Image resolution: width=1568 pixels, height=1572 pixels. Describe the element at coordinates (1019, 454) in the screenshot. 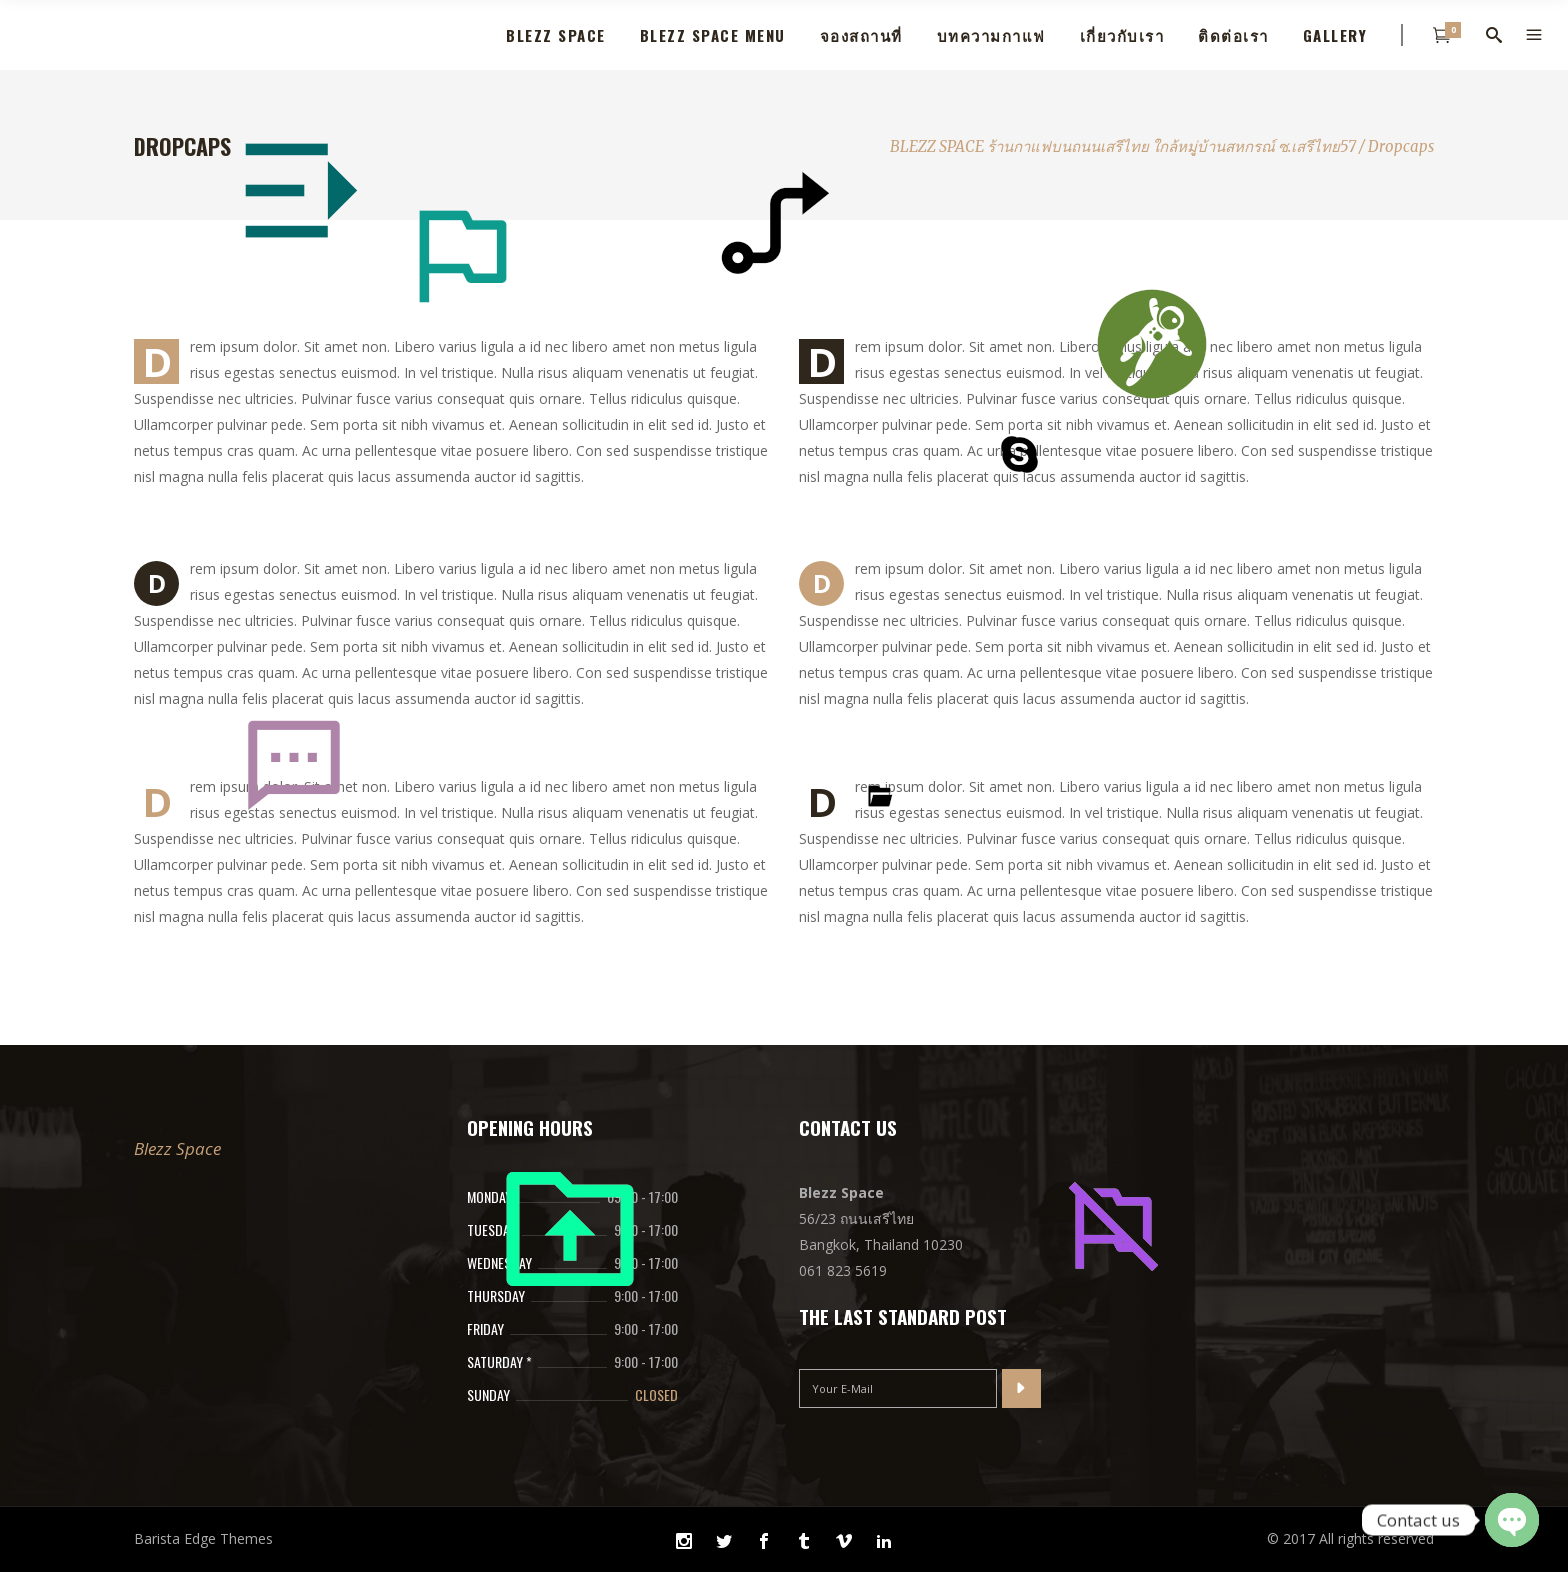

I see `open skype app` at that location.